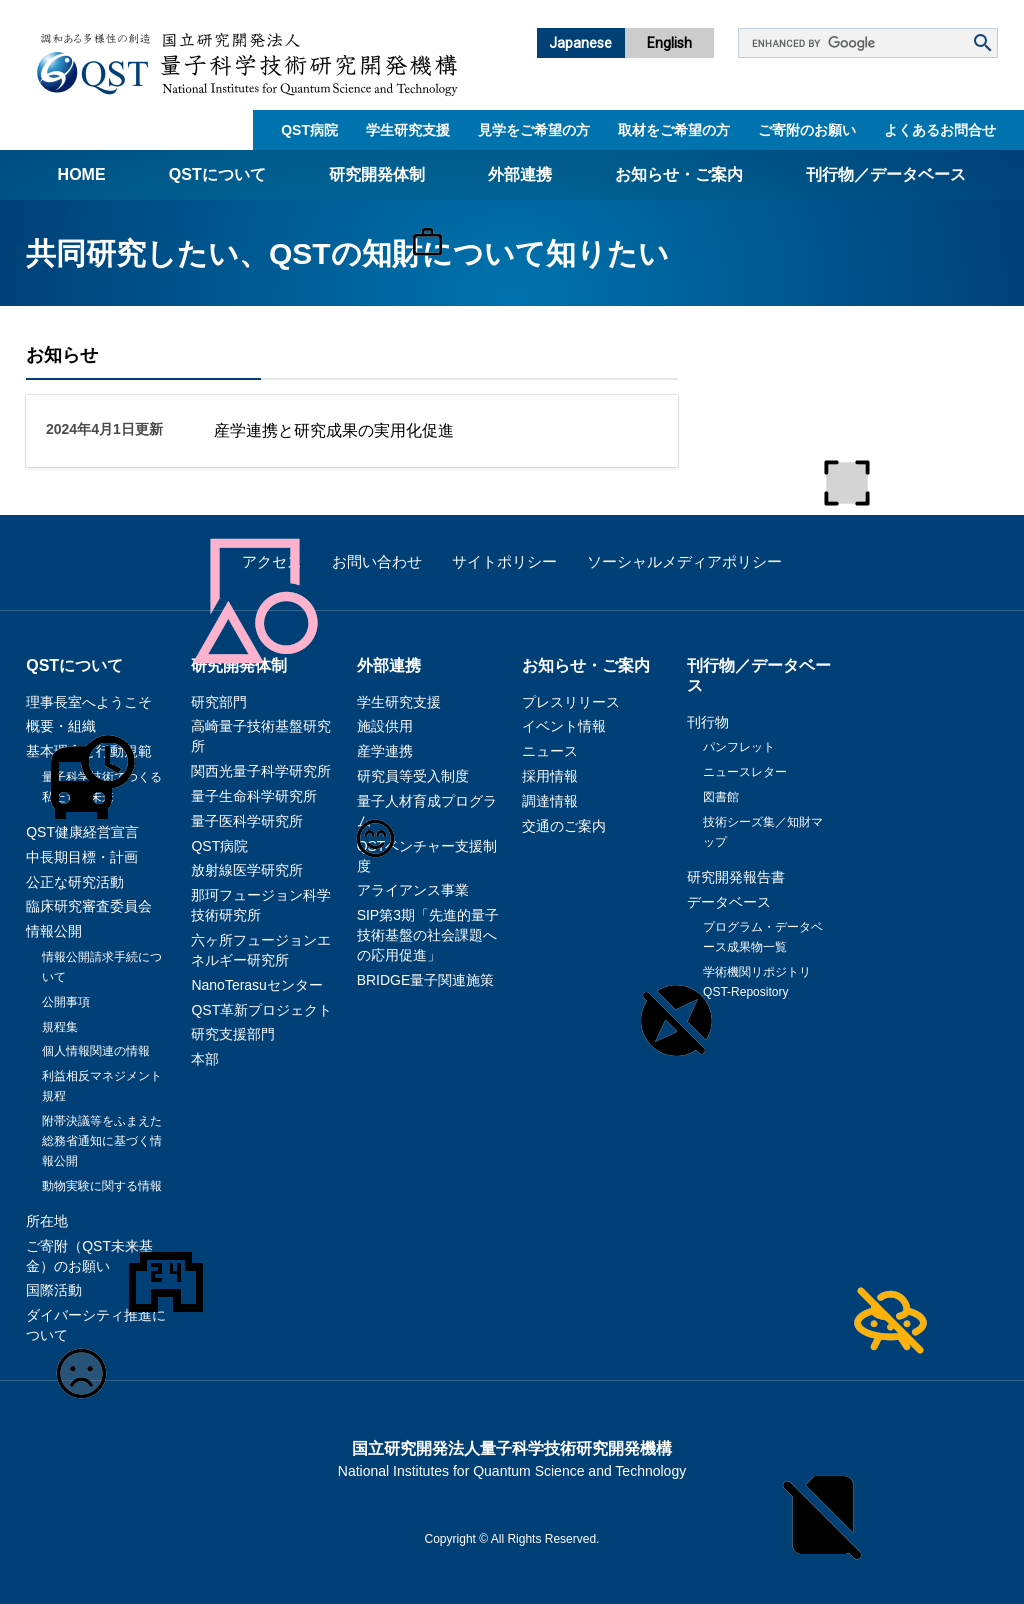 The image size is (1024, 1604). I want to click on find nearby convenience stores, so click(166, 1282).